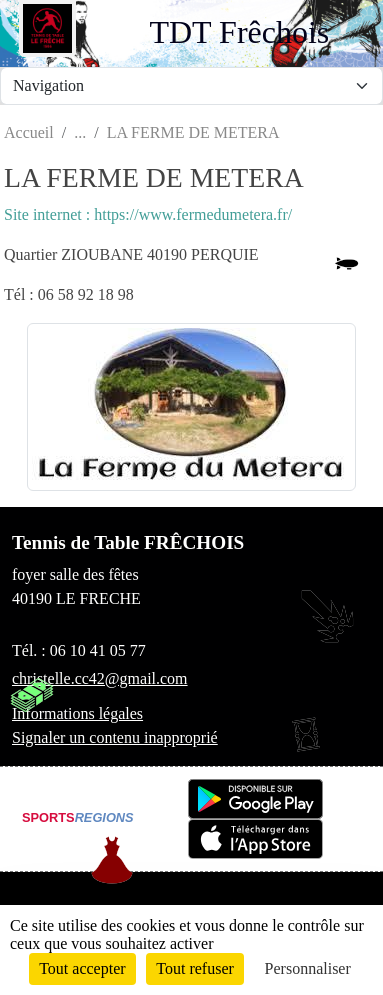 The width and height of the screenshot is (383, 995). What do you see at coordinates (305, 734) in the screenshot?
I see `timer has expired or run out` at bounding box center [305, 734].